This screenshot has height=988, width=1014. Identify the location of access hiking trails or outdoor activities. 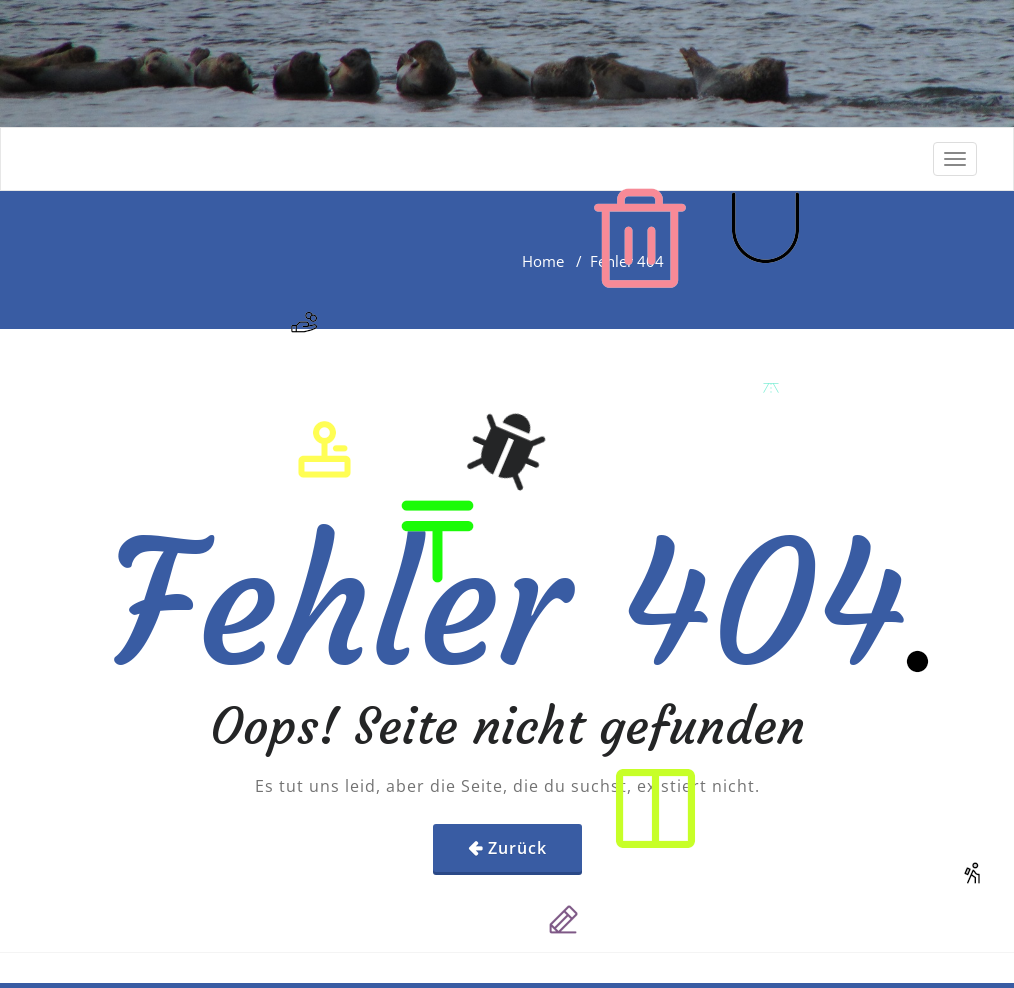
(973, 873).